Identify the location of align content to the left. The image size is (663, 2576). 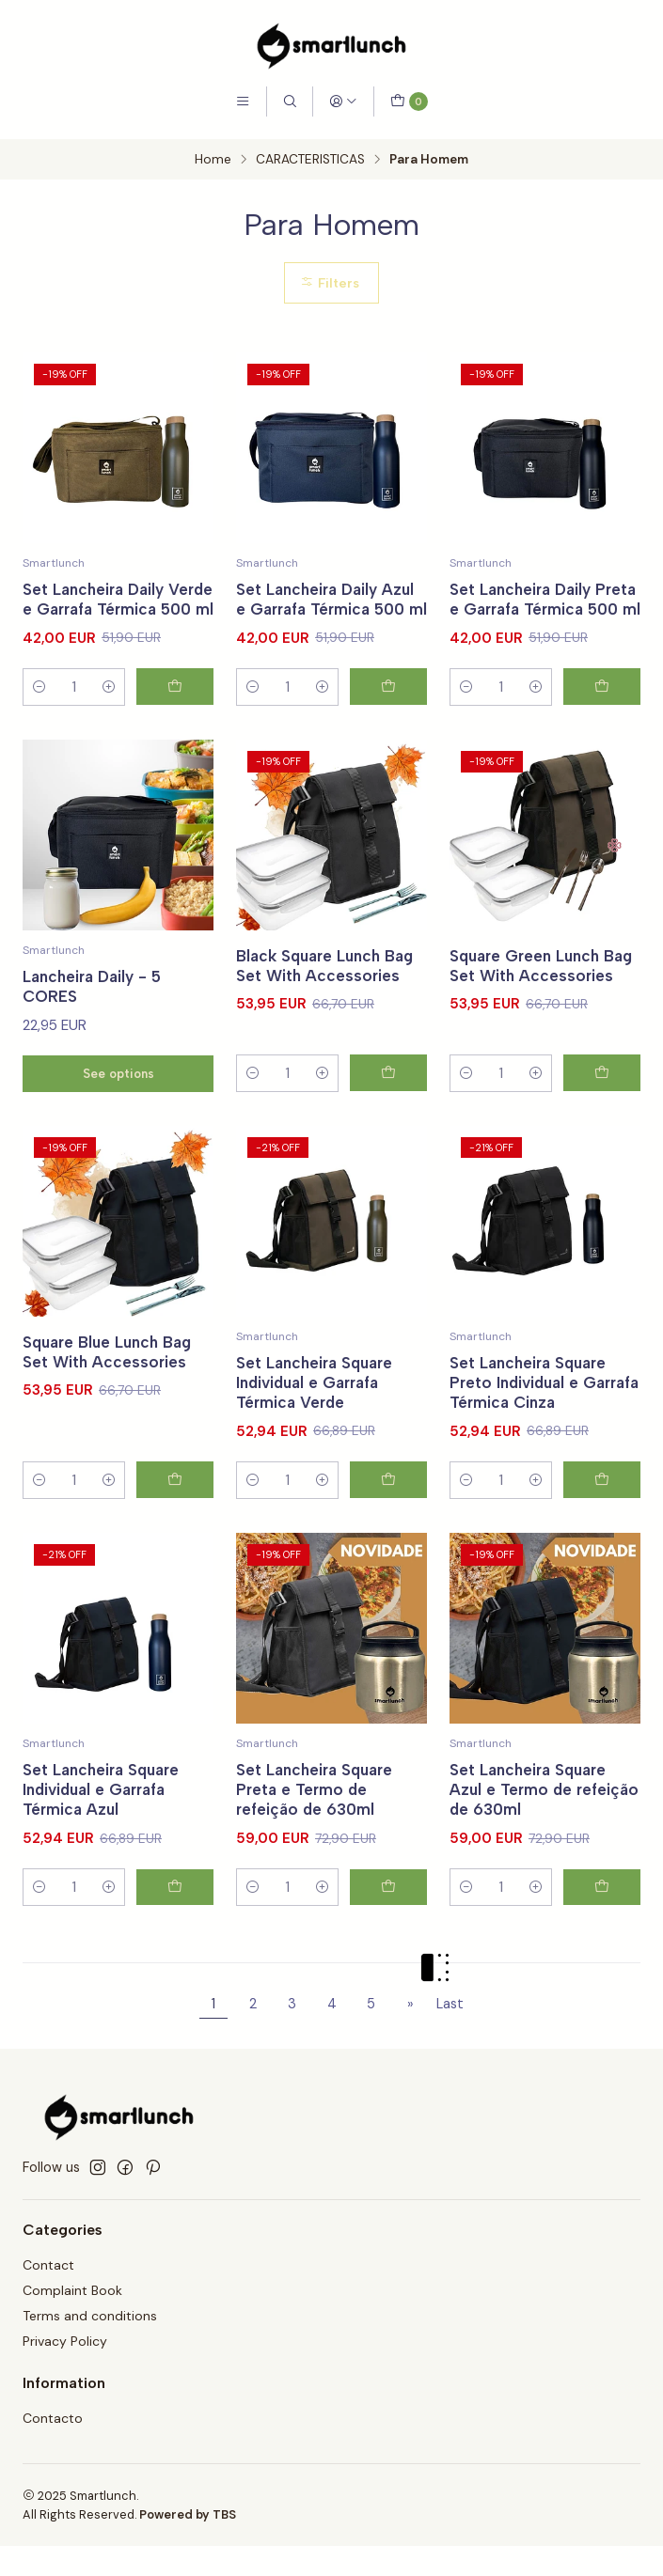
(434, 1967).